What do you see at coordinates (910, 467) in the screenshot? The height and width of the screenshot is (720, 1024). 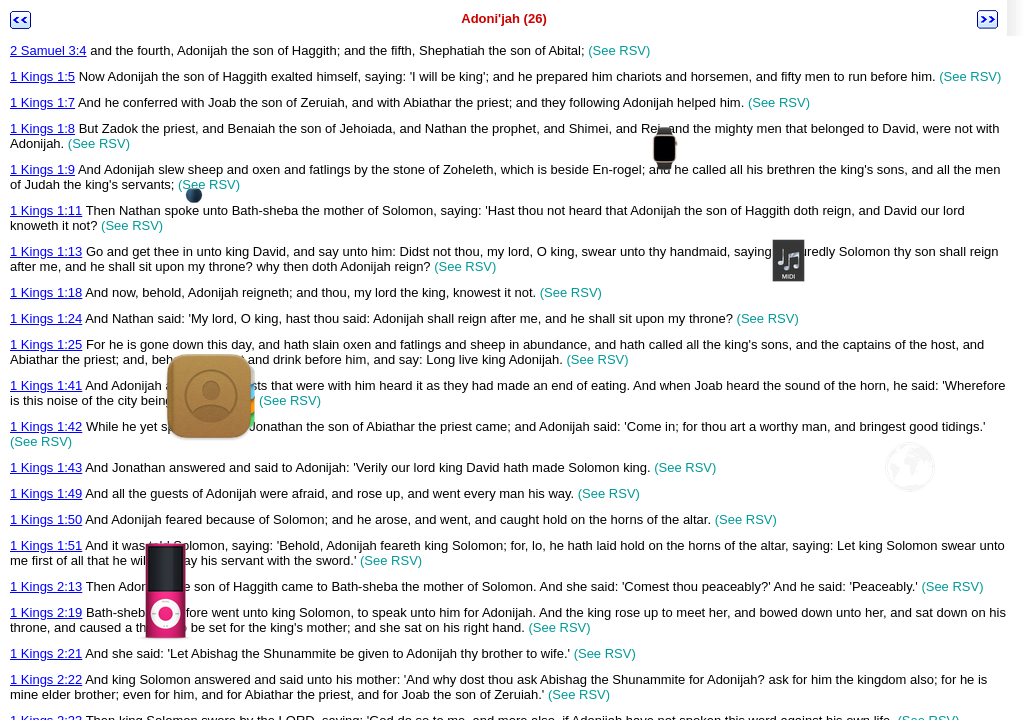 I see `indicates web-based or online content` at bounding box center [910, 467].